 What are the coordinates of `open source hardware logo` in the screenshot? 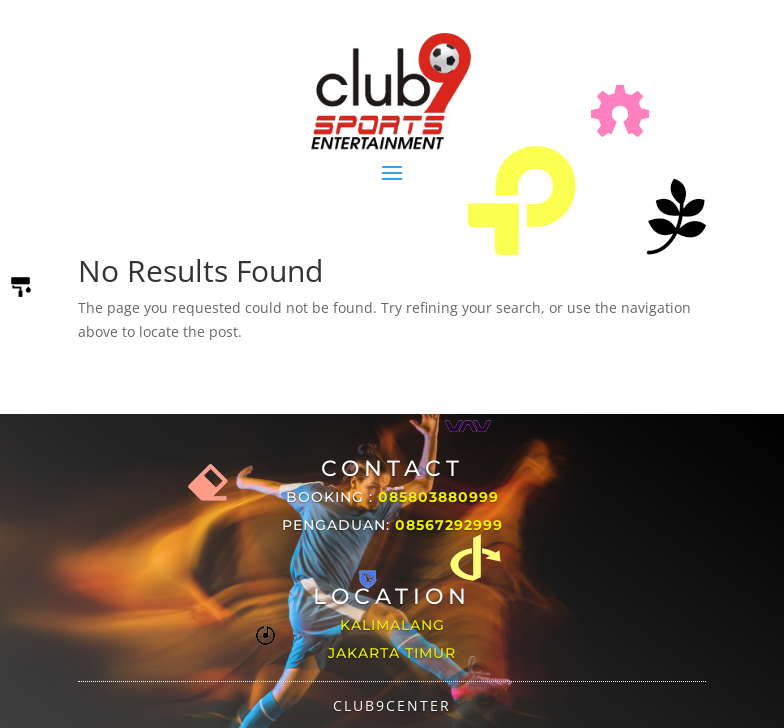 It's located at (620, 111).